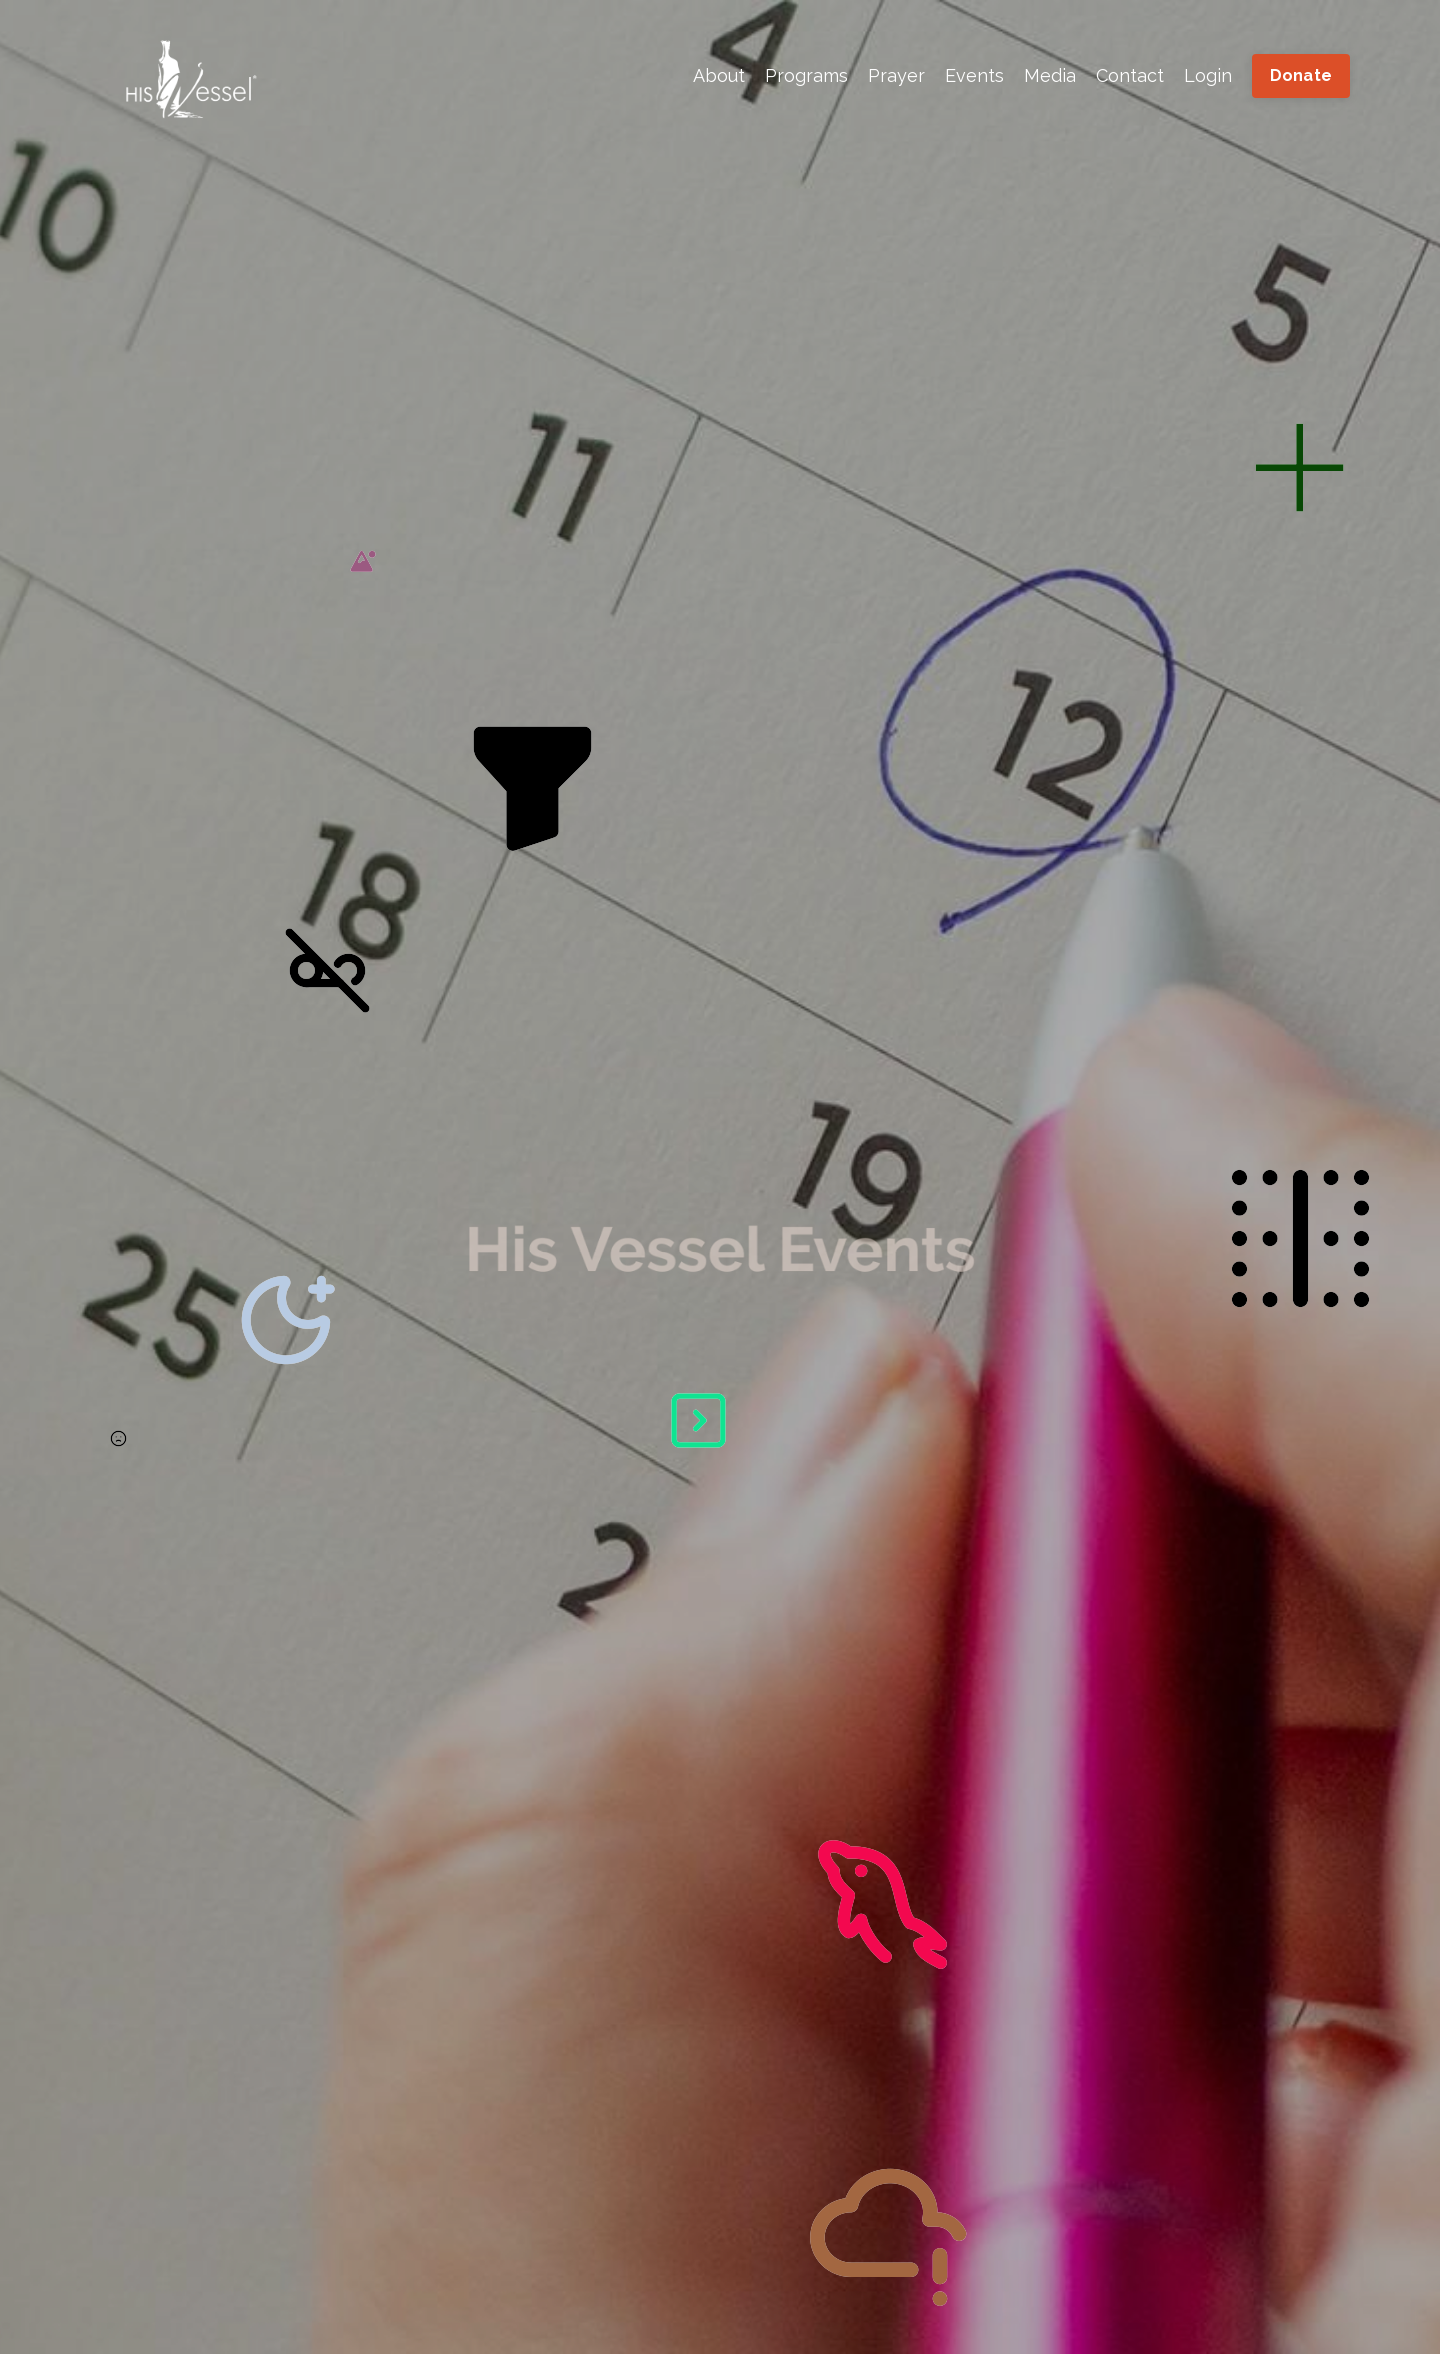  What do you see at coordinates (118, 1438) in the screenshot?
I see `indicate a negative mood or feeling` at bounding box center [118, 1438].